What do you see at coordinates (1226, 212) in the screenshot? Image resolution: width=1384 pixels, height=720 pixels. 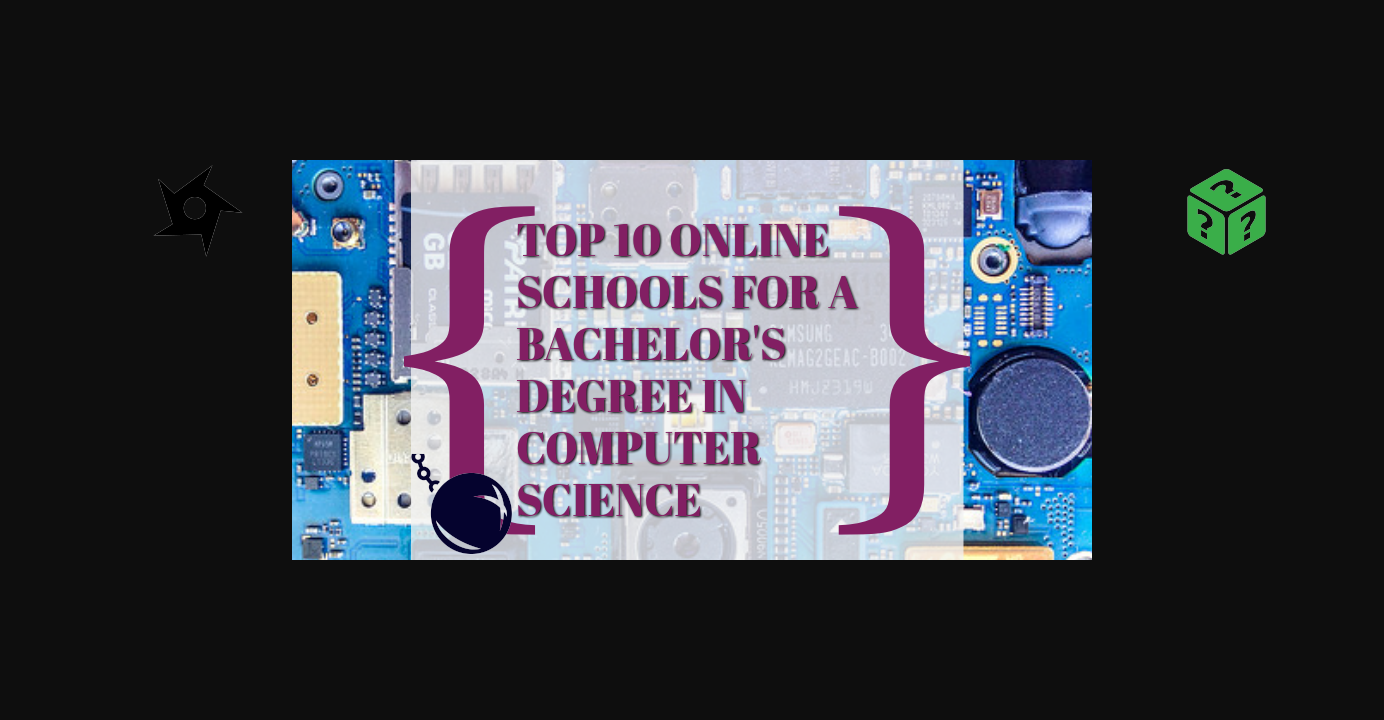 I see `randomize or shuffle selection` at bounding box center [1226, 212].